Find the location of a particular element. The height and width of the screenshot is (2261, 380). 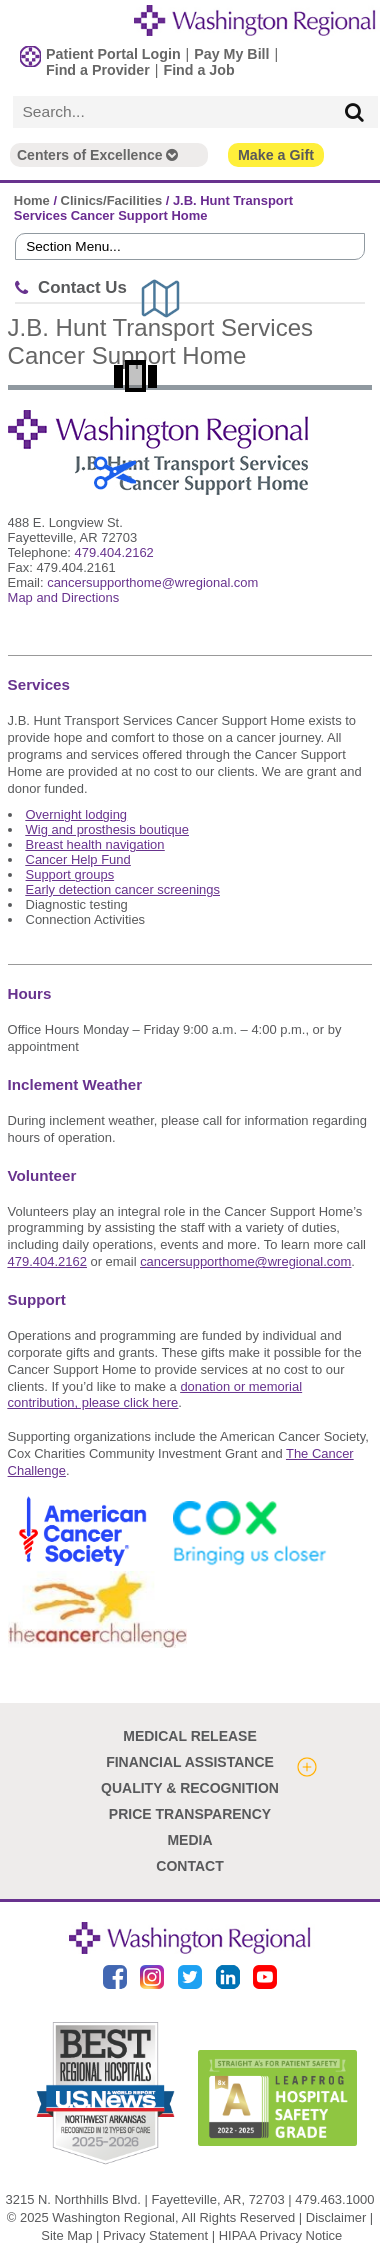

view map is located at coordinates (160, 298).